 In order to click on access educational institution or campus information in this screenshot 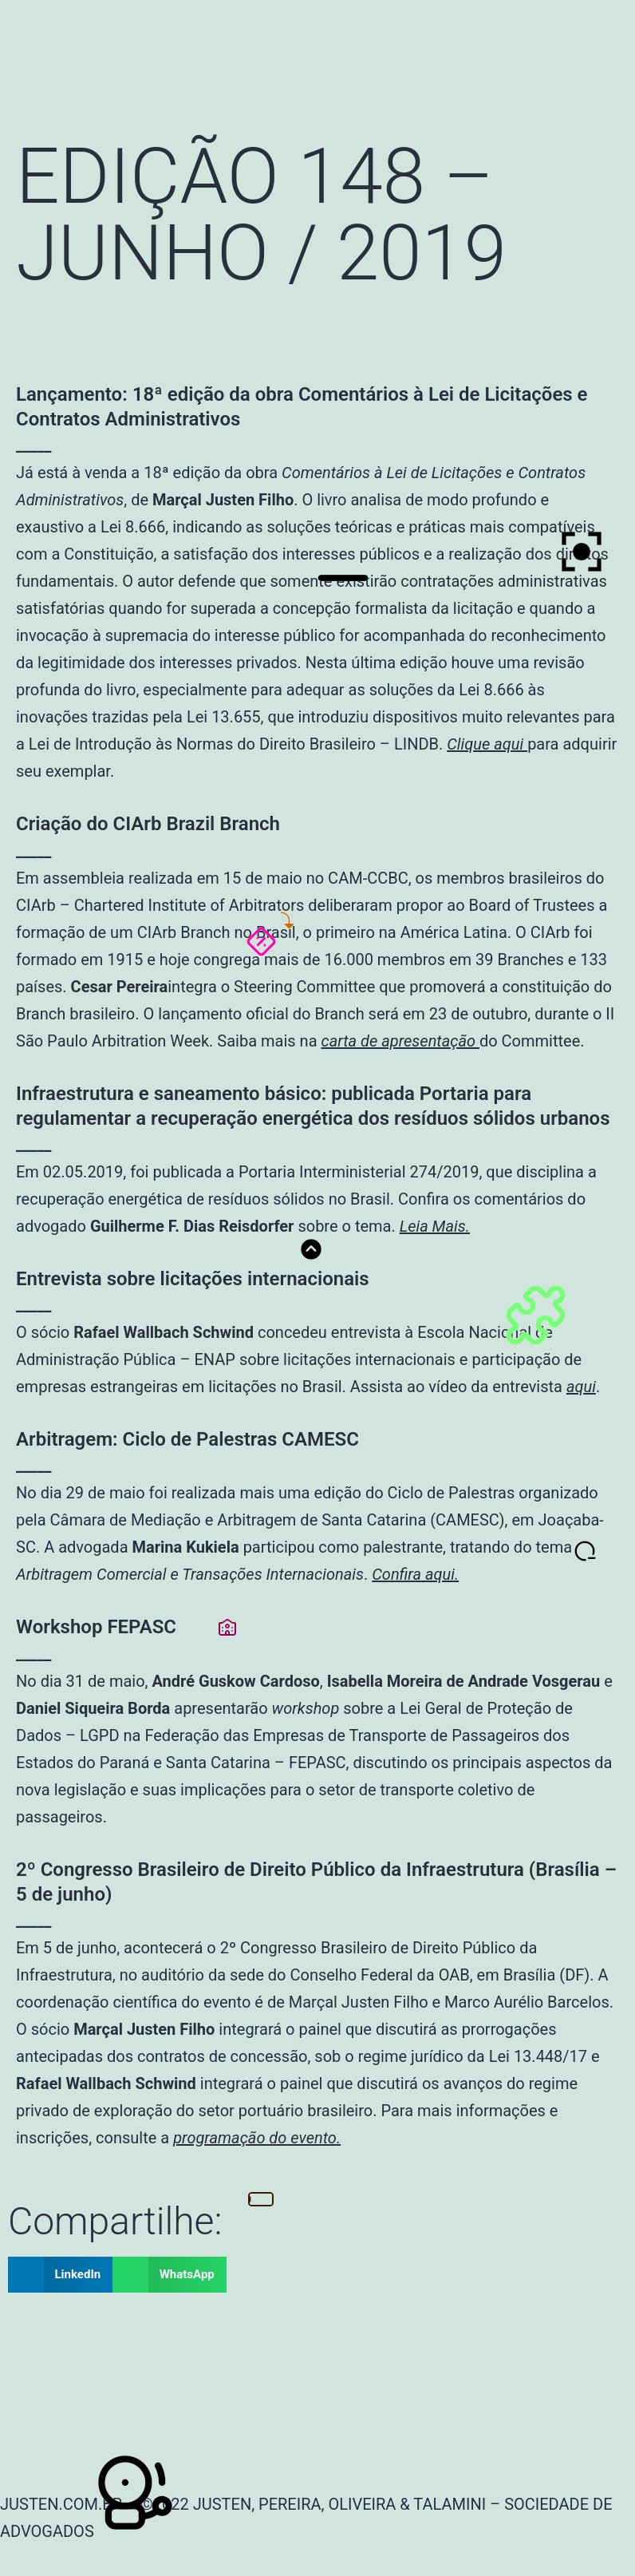, I will do `click(227, 1628)`.